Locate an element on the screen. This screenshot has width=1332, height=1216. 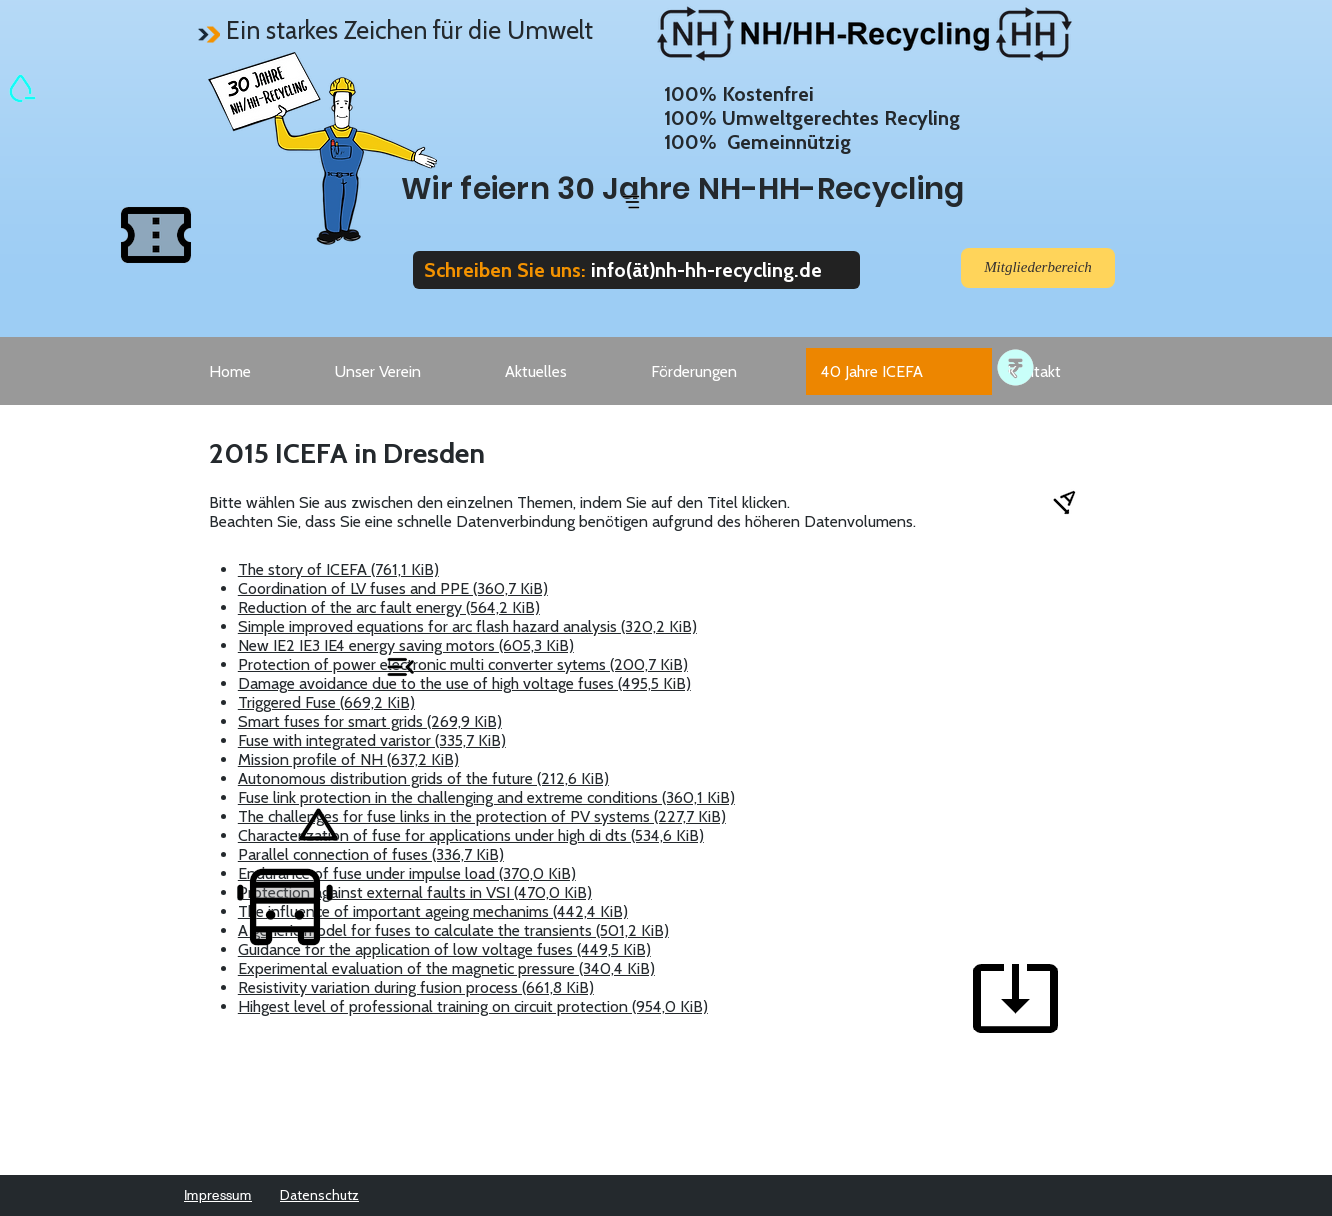
view public transit options is located at coordinates (285, 907).